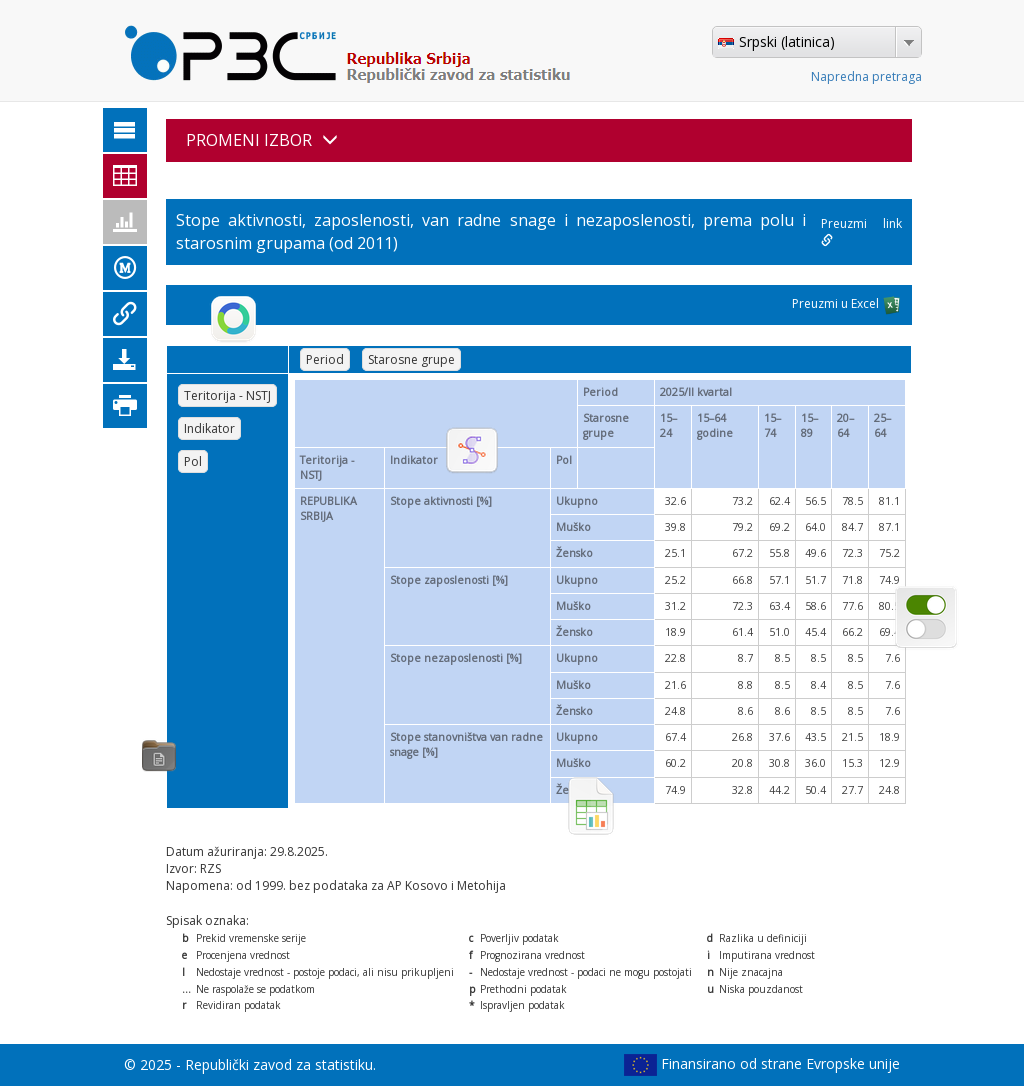  I want to click on open your documents folder, so click(159, 755).